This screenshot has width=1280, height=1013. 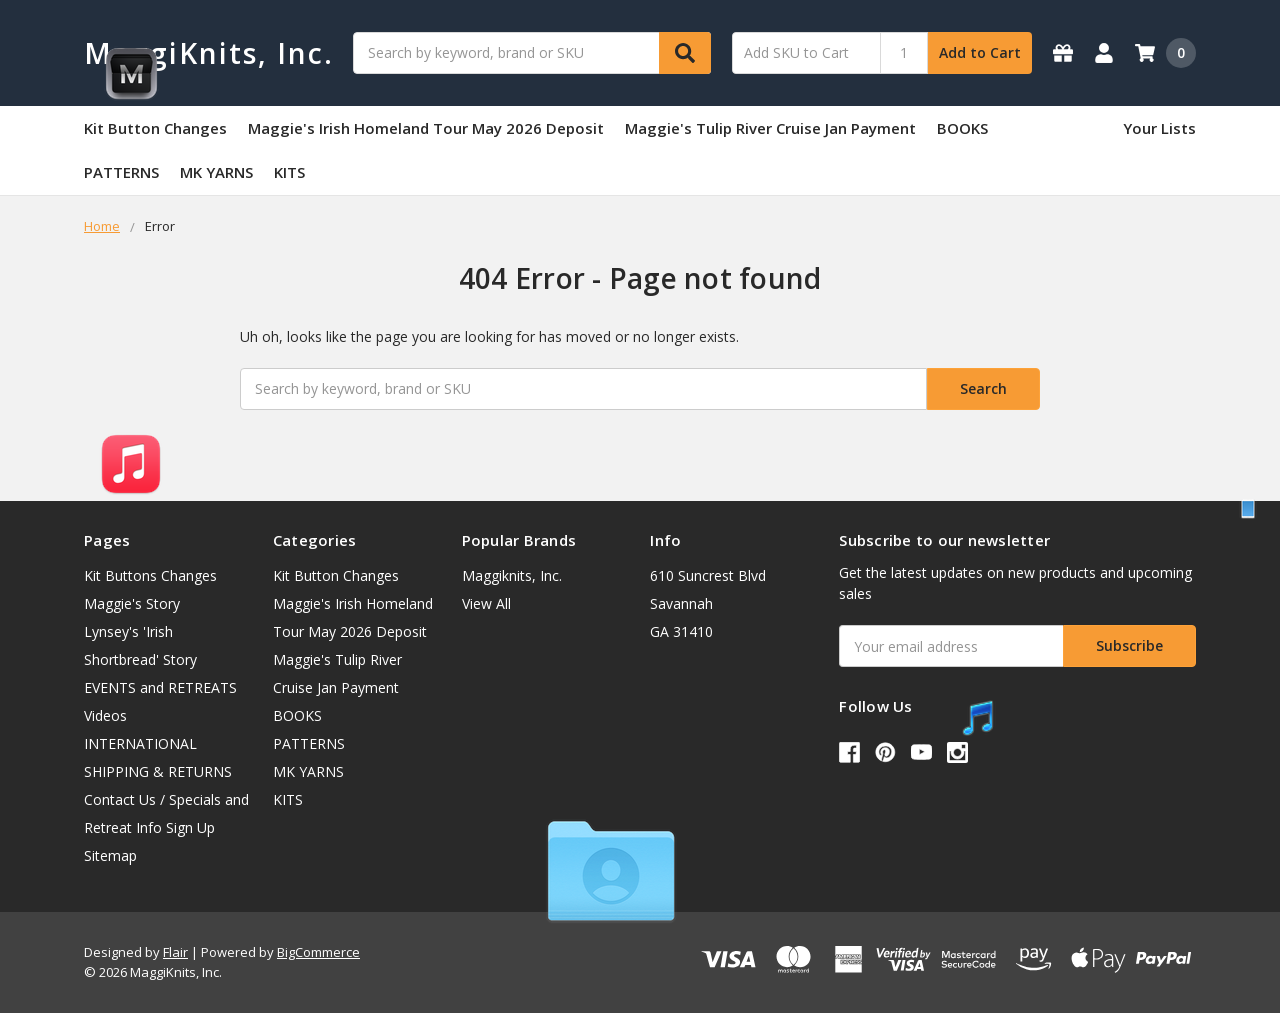 What do you see at coordinates (611, 871) in the screenshot?
I see `open the users folder` at bounding box center [611, 871].